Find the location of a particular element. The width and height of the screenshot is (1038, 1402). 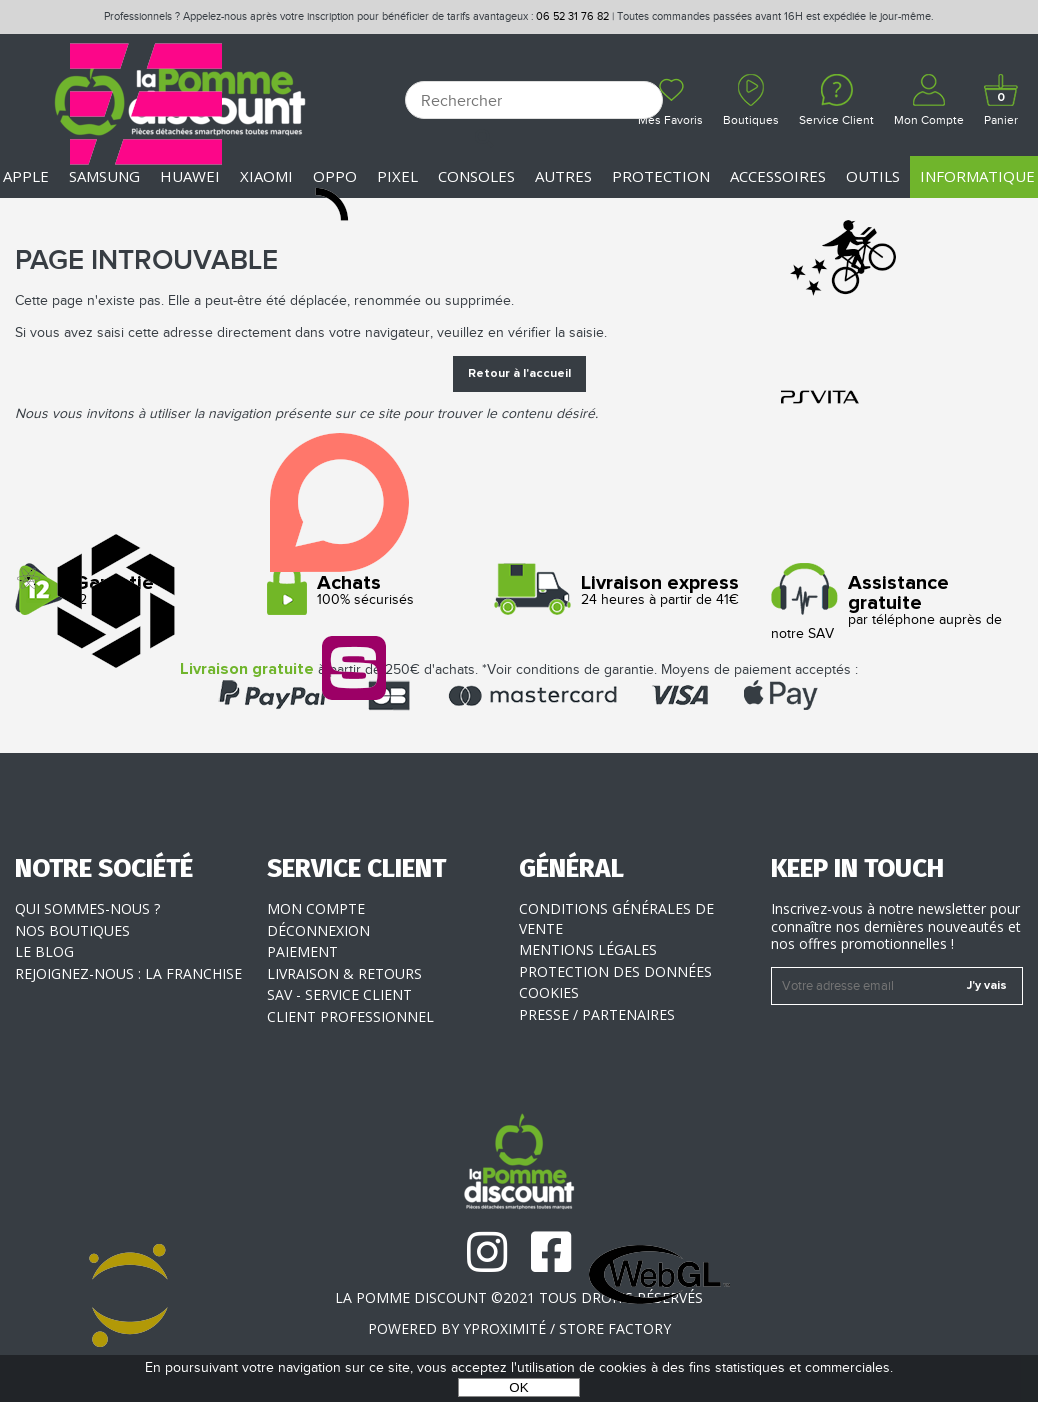

WebGL technology logo is located at coordinates (659, 1274).